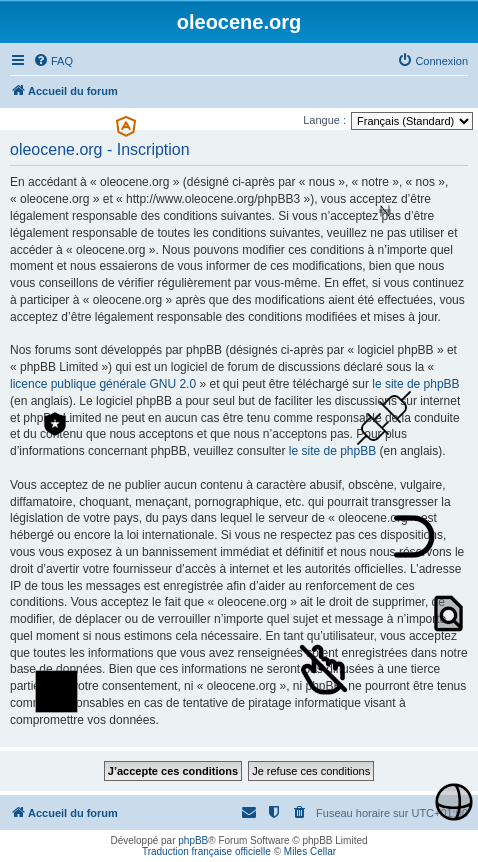  I want to click on indicates a proper superset relationship in mathematical notation, so click(411, 536).